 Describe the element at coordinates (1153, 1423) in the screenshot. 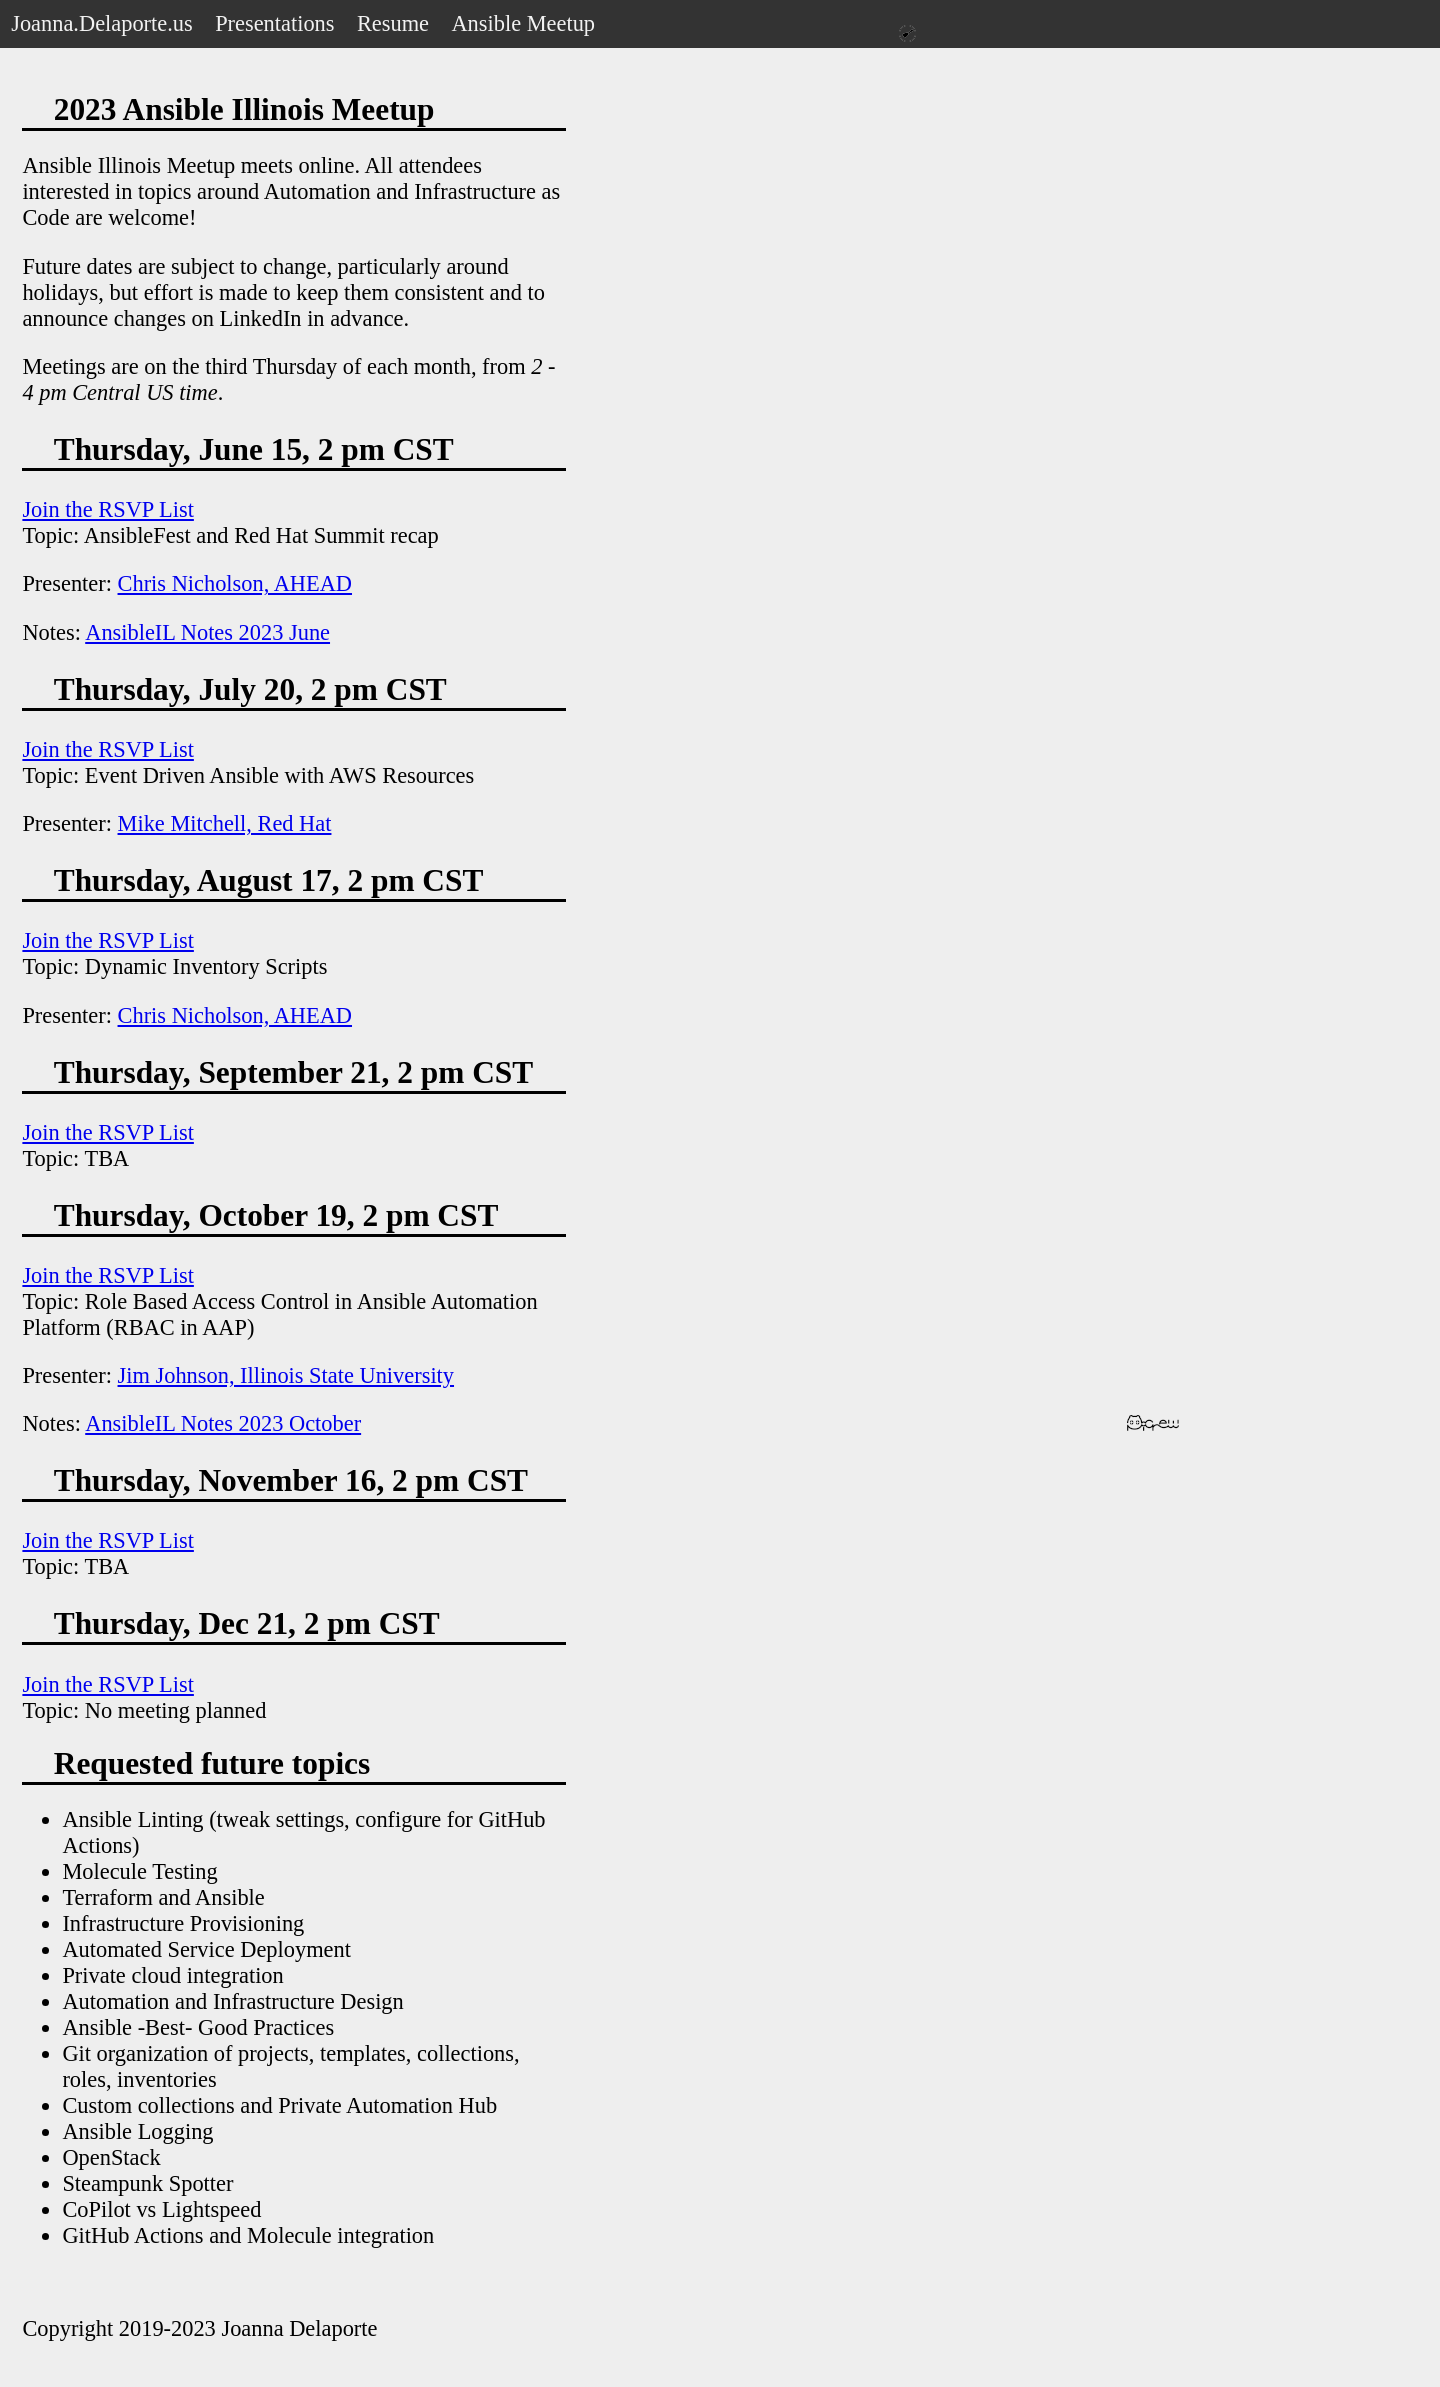

I see `open the picrew avatar maker app` at that location.